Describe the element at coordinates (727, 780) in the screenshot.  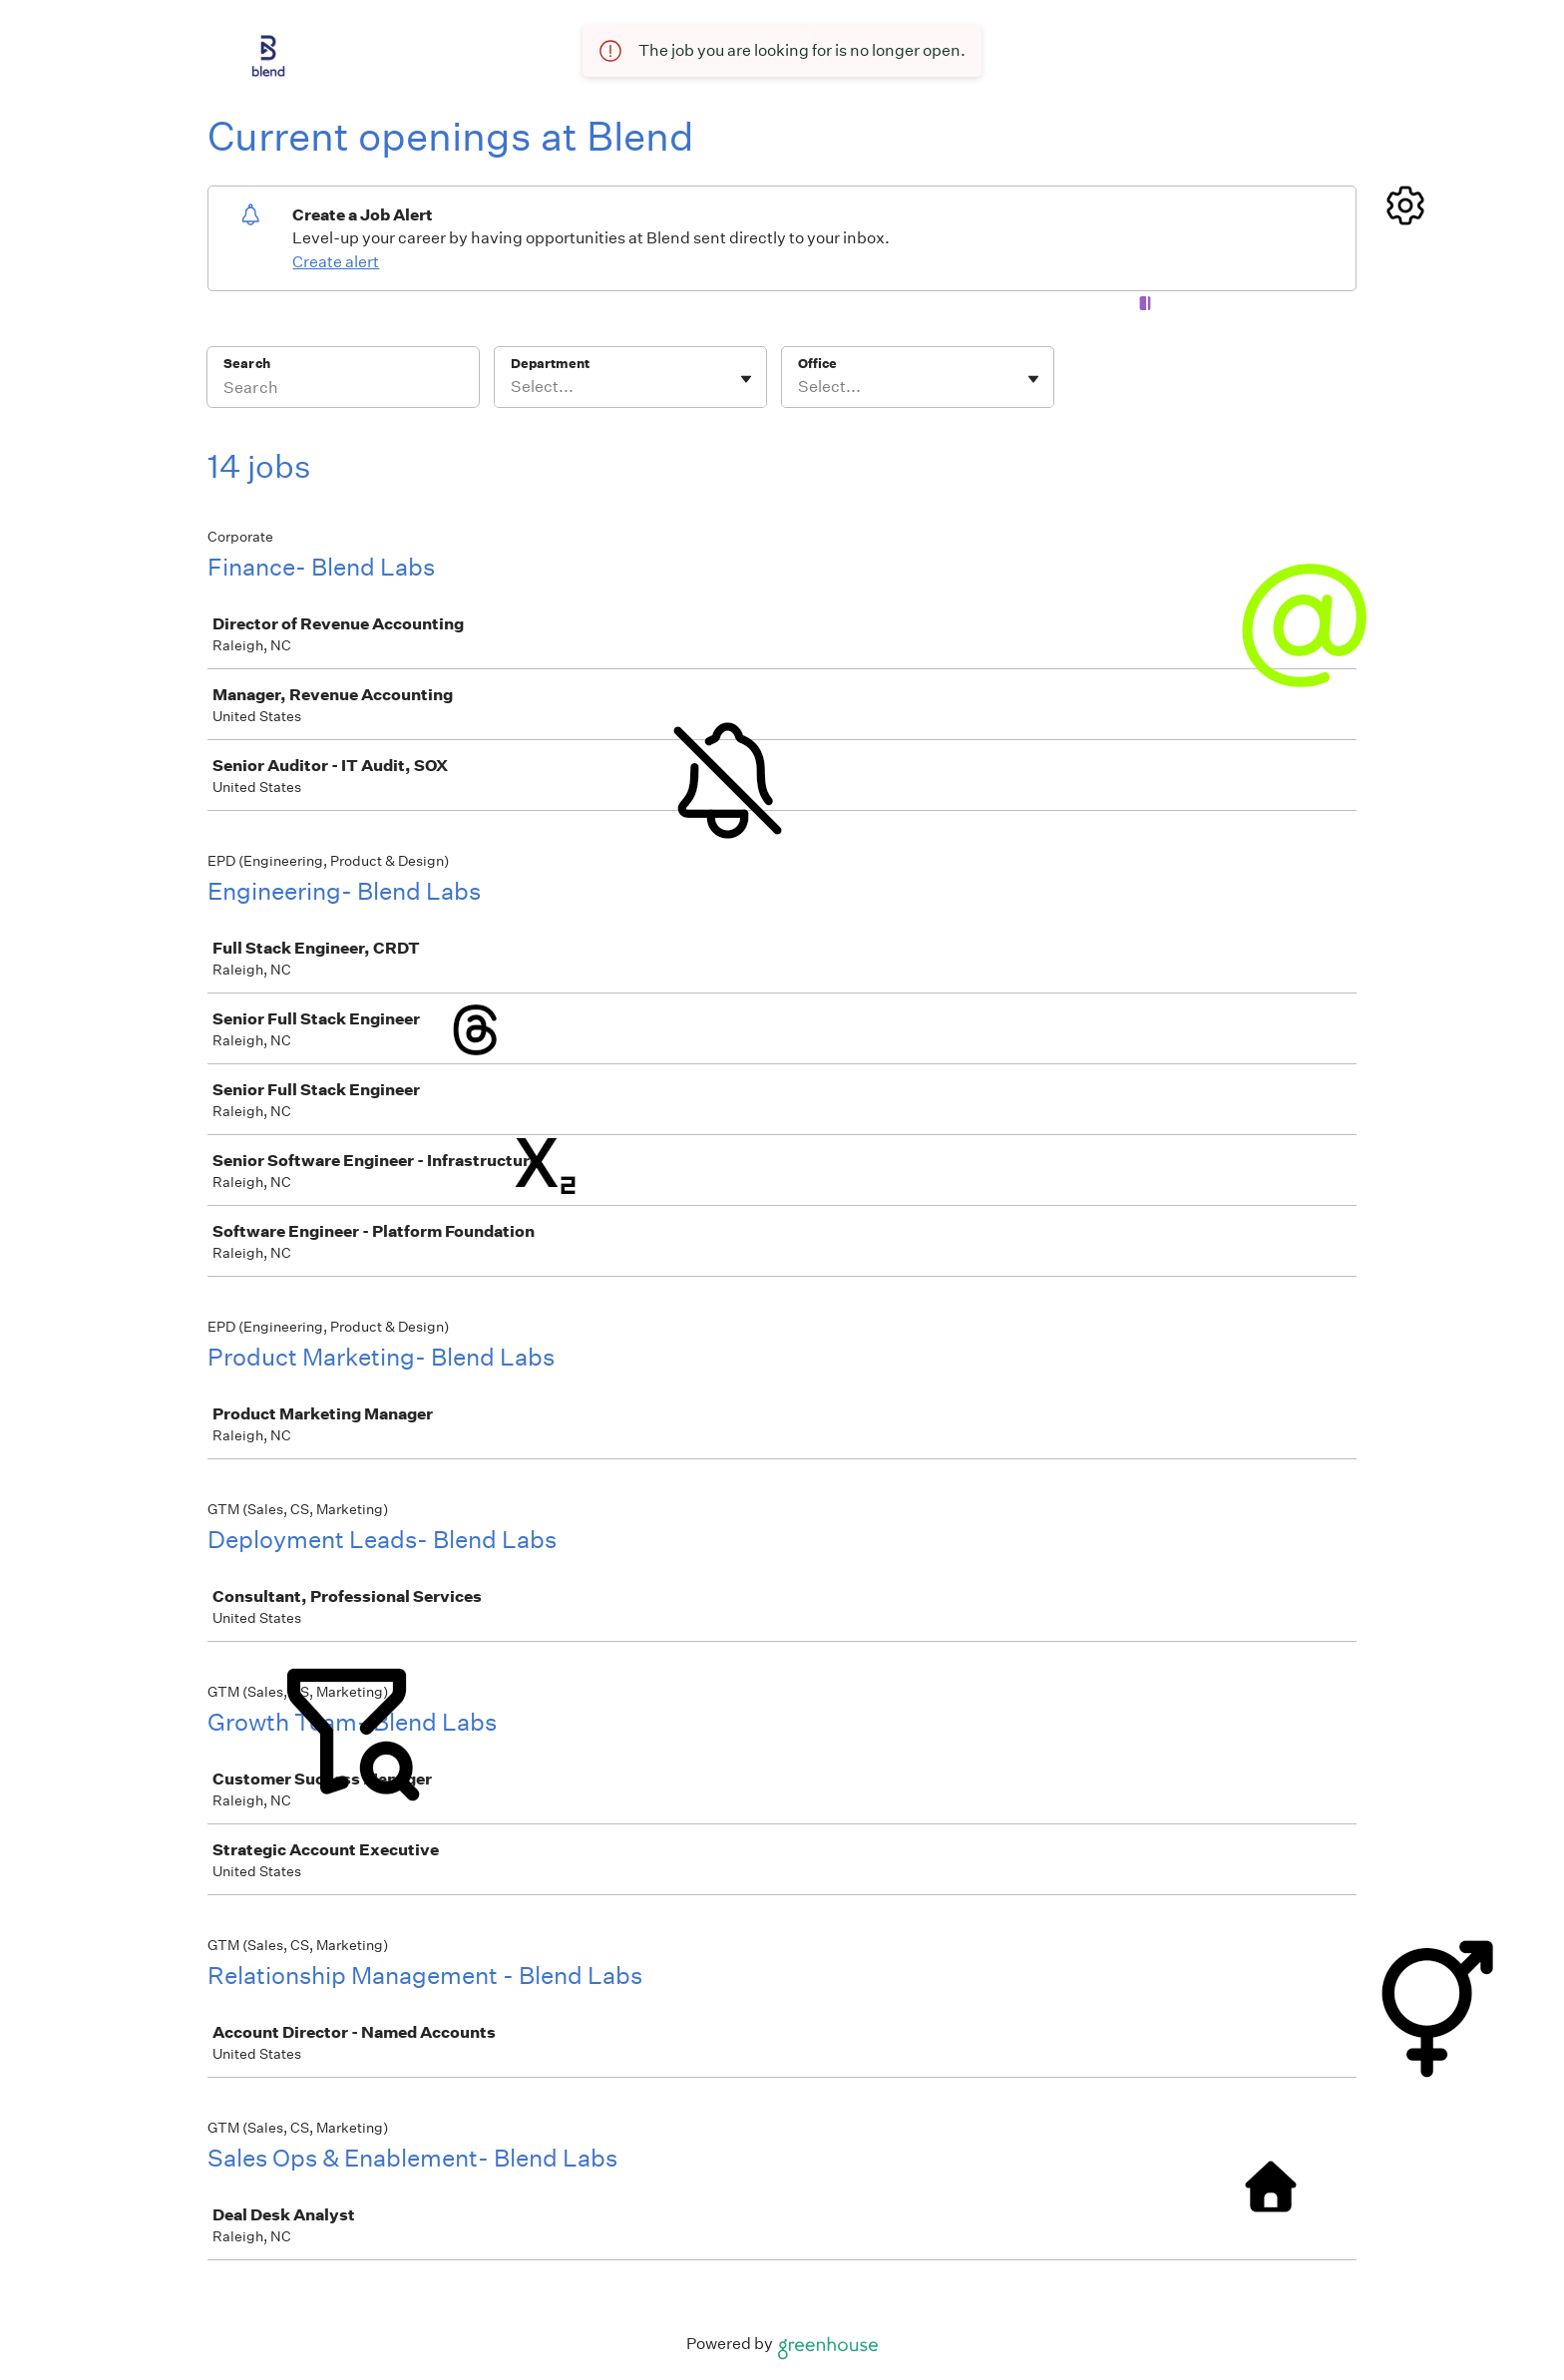
I see `mute or disable notifications` at that location.